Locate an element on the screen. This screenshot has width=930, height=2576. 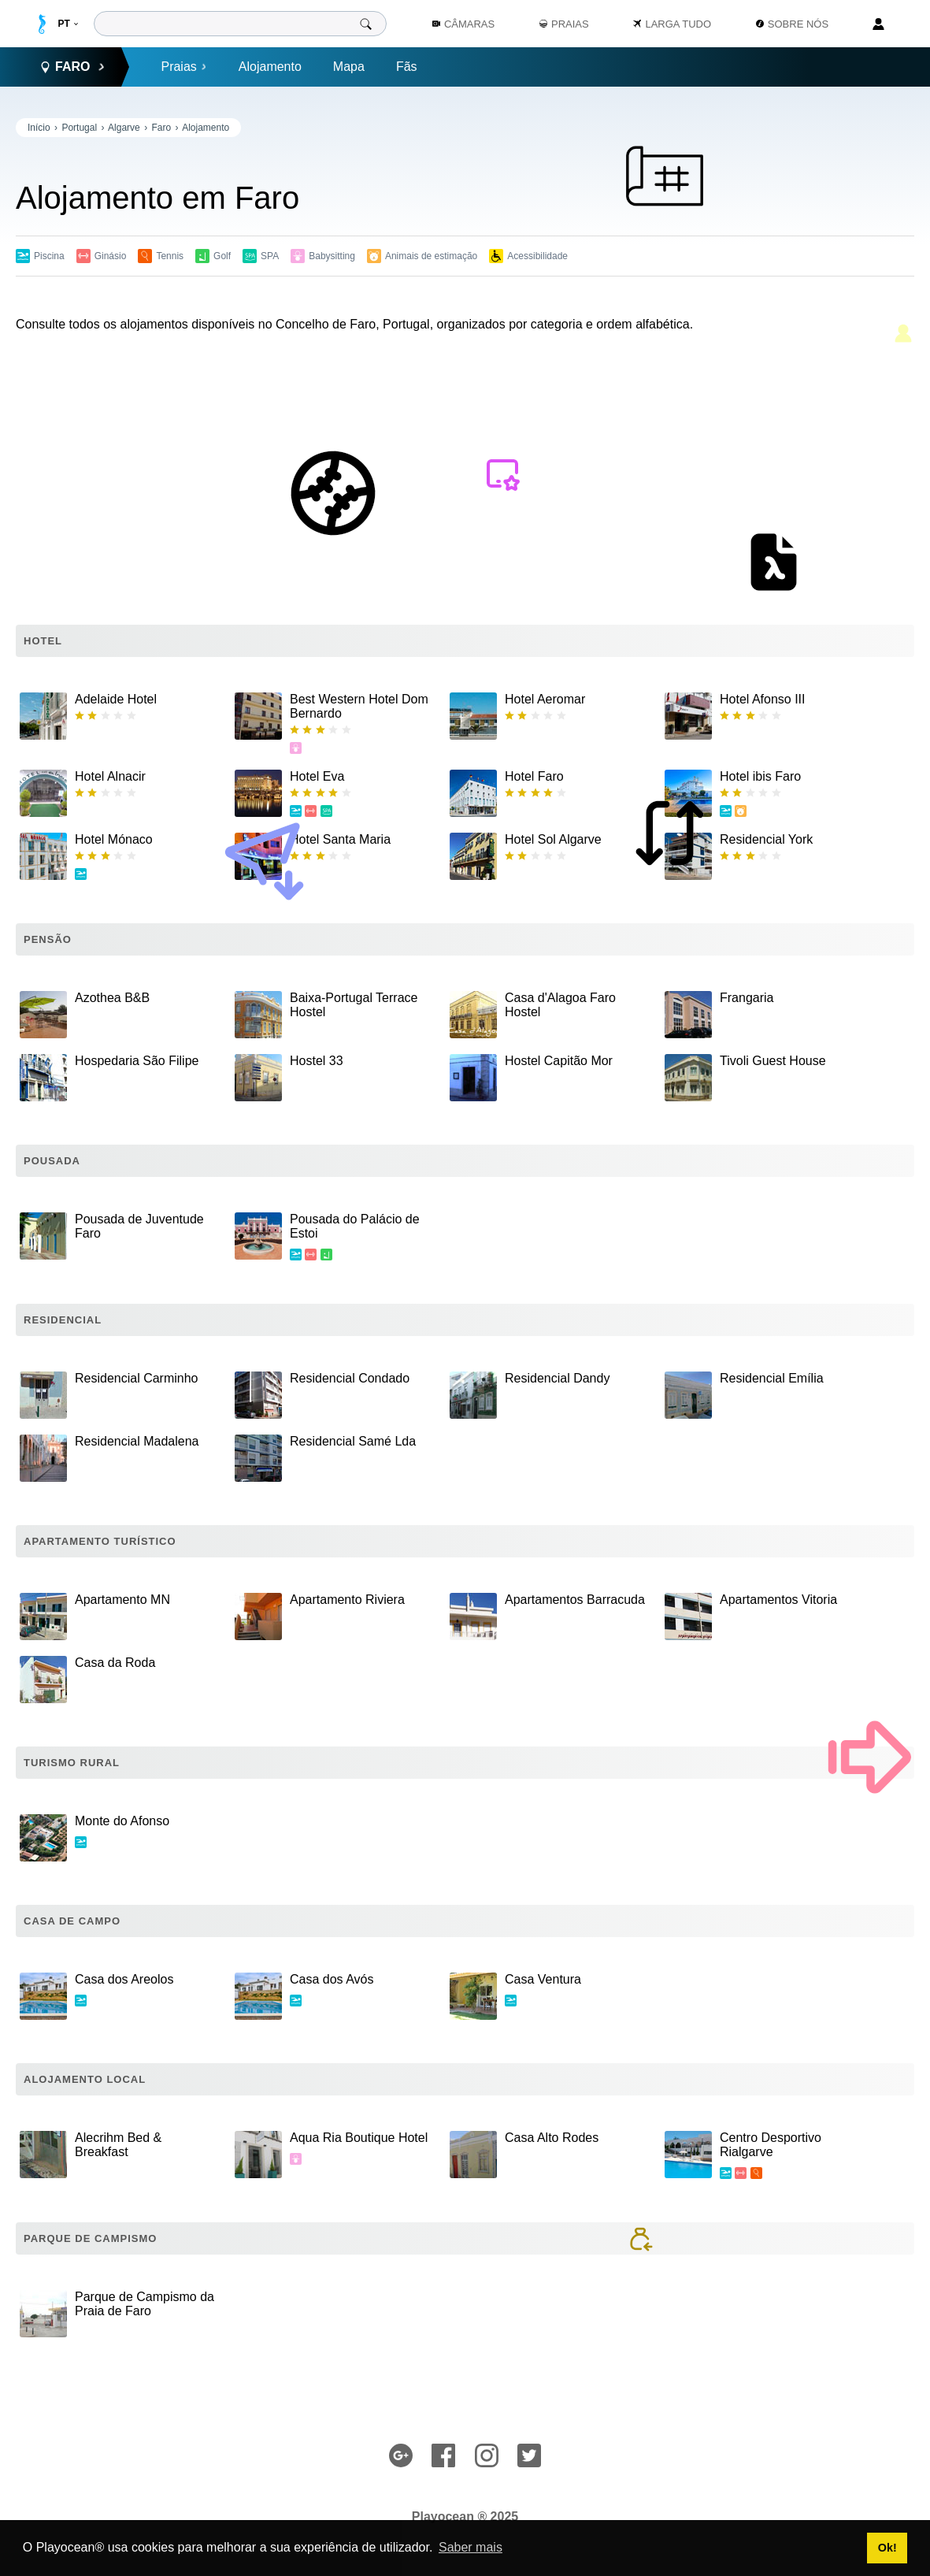
return or refund money is located at coordinates (640, 2239).